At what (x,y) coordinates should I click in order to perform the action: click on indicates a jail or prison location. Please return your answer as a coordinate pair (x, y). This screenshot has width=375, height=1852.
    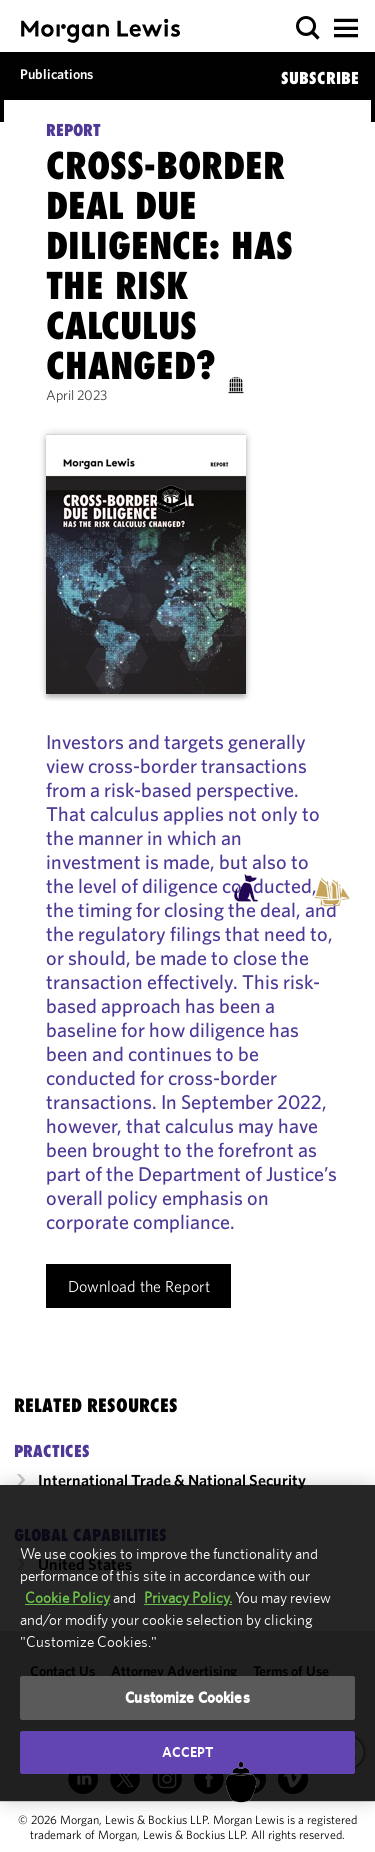
    Looking at the image, I should click on (236, 385).